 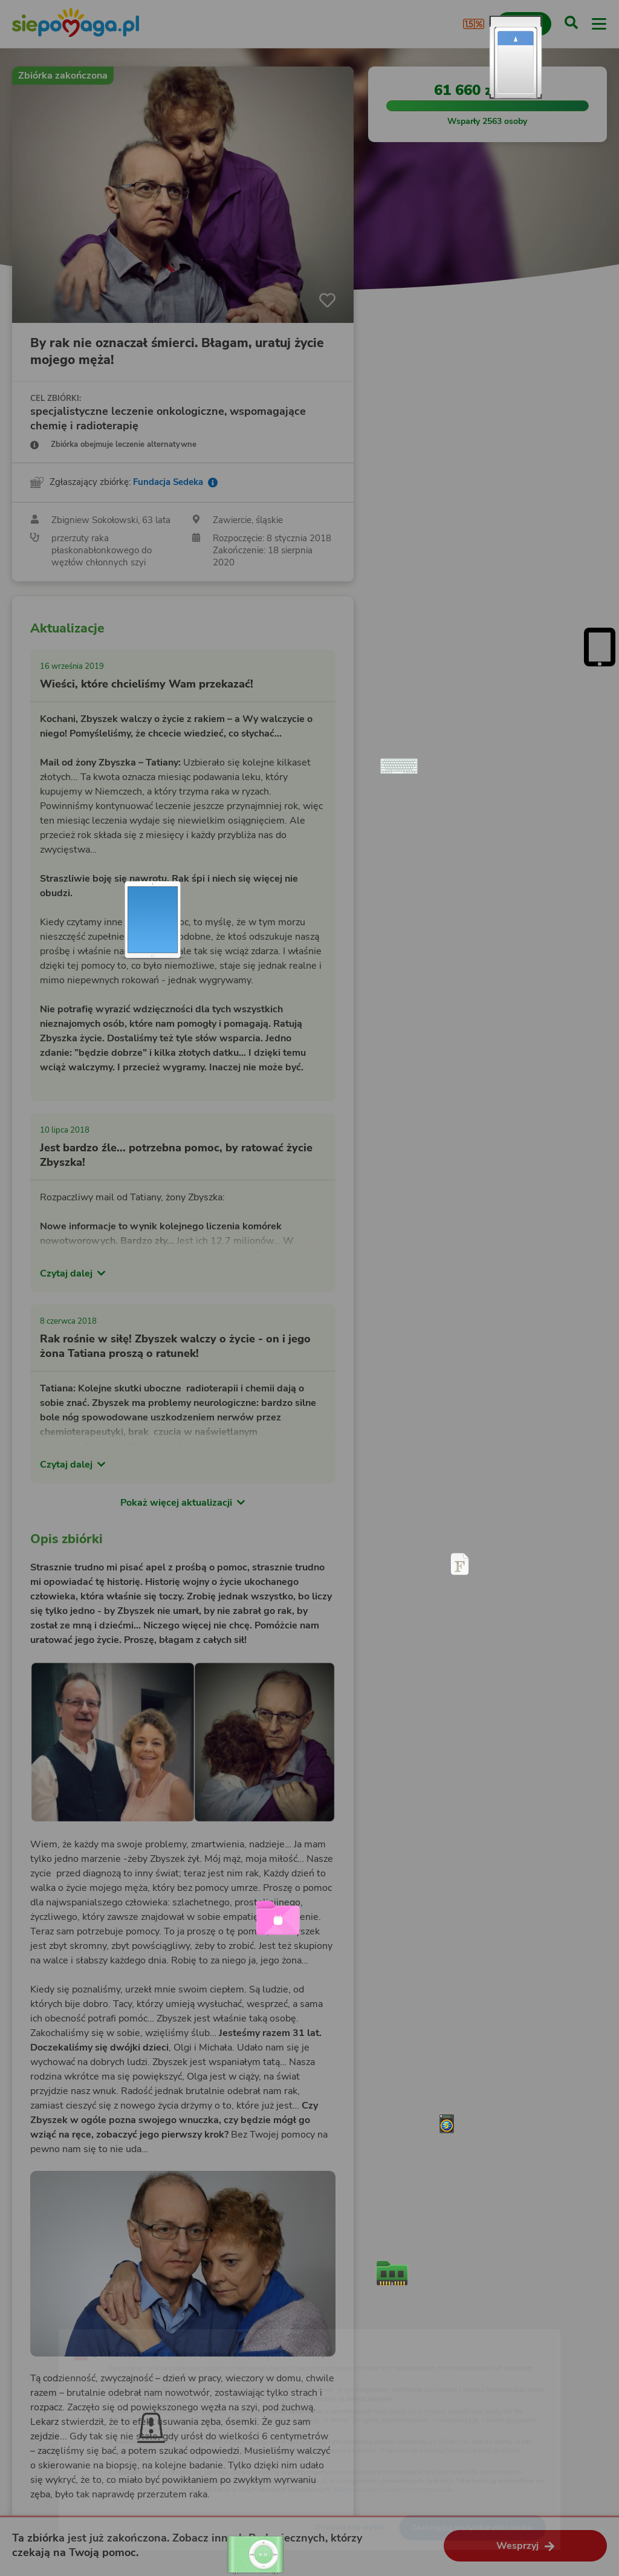 What do you see at coordinates (516, 57) in the screenshot?
I see `pc card or pcmcia card hardware component` at bounding box center [516, 57].